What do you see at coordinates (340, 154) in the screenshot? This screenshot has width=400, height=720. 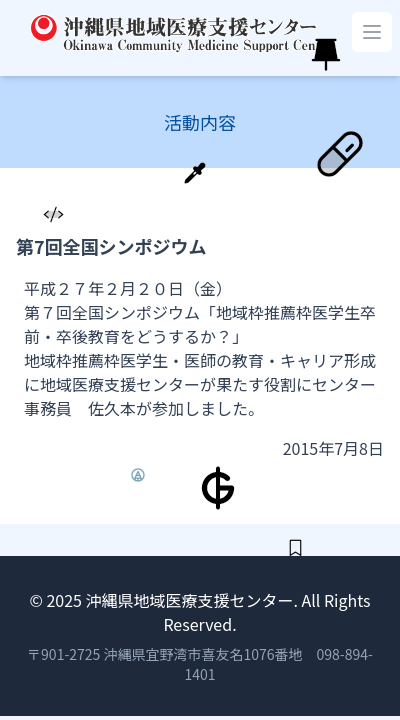 I see `view medication information` at bounding box center [340, 154].